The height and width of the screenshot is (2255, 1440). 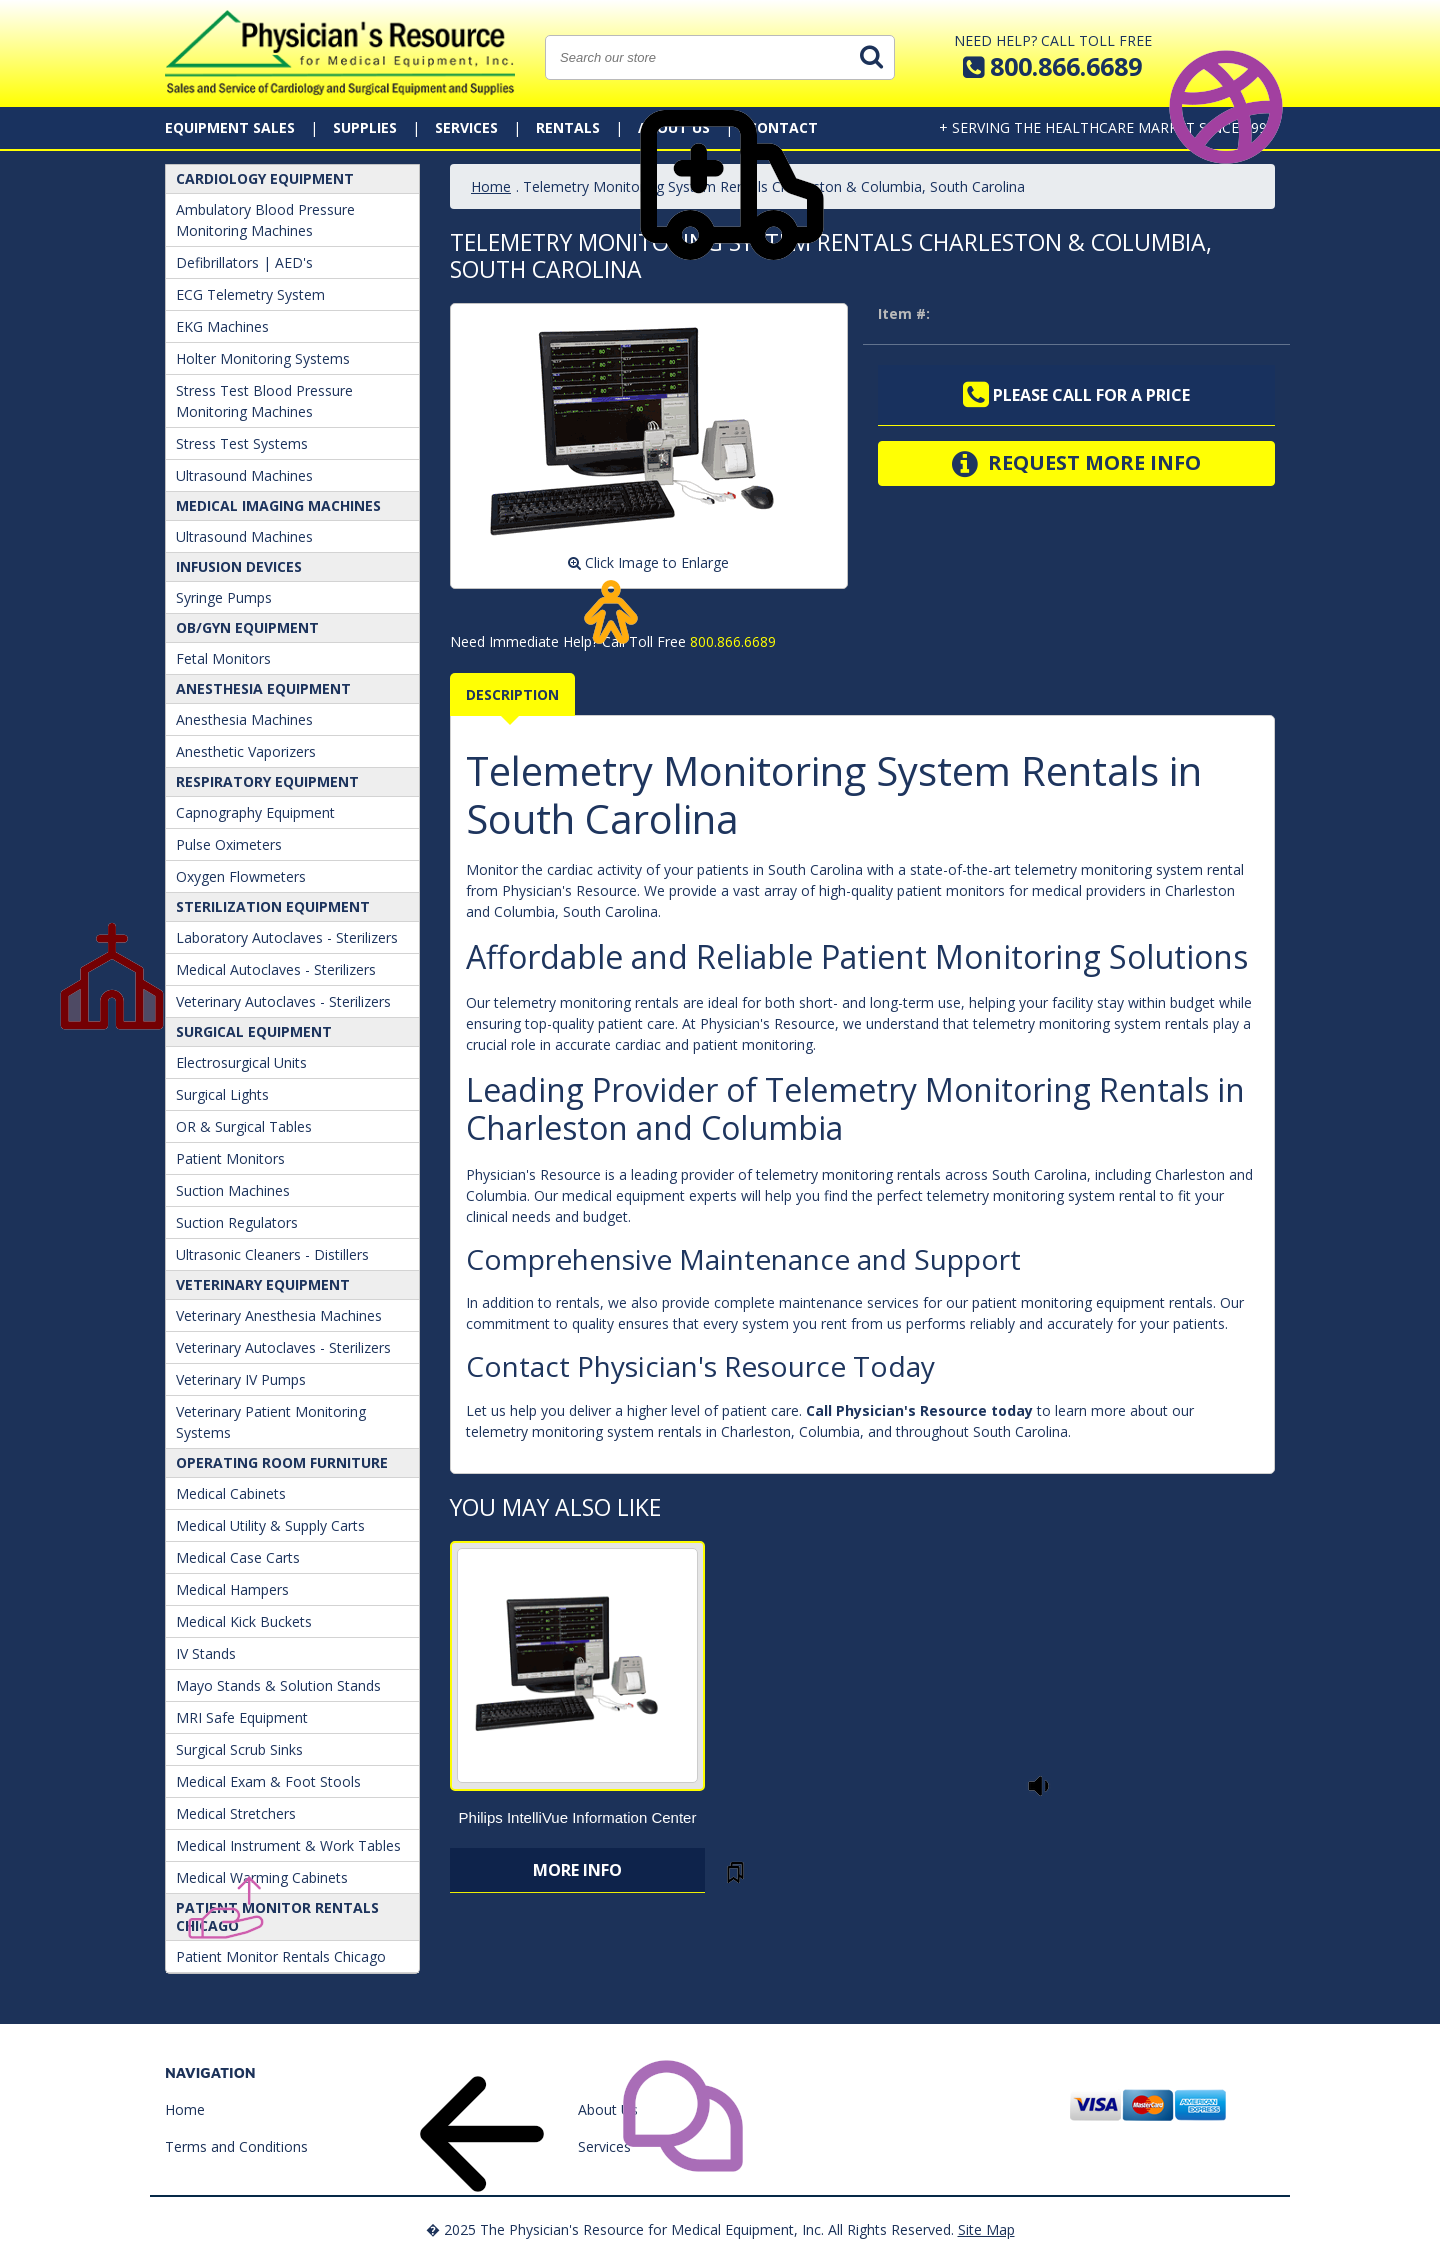 What do you see at coordinates (482, 2134) in the screenshot?
I see `go back to the previous screen` at bounding box center [482, 2134].